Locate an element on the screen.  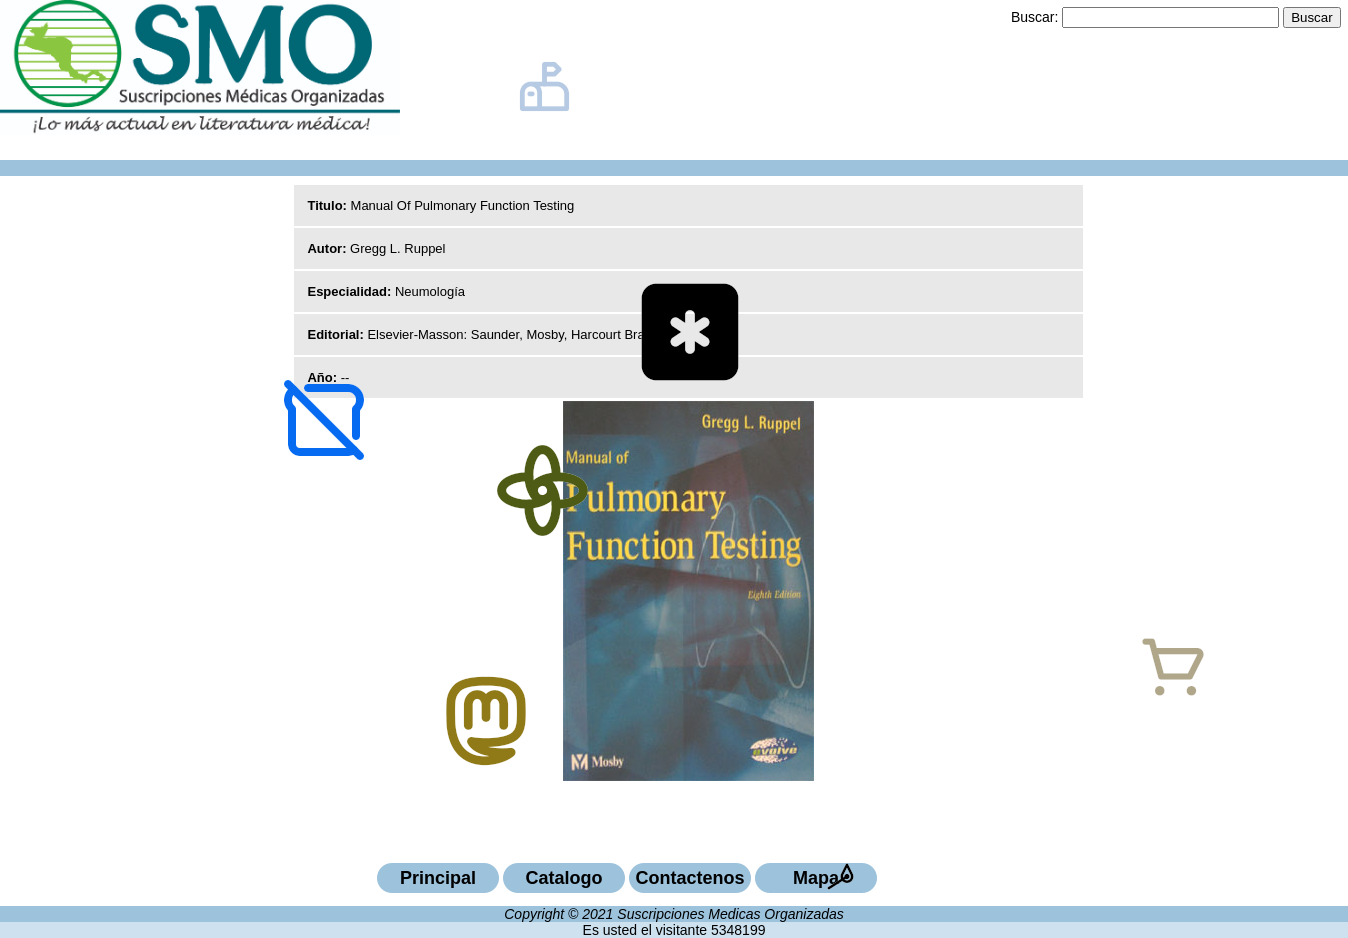
supernova app or service branding is located at coordinates (542, 490).